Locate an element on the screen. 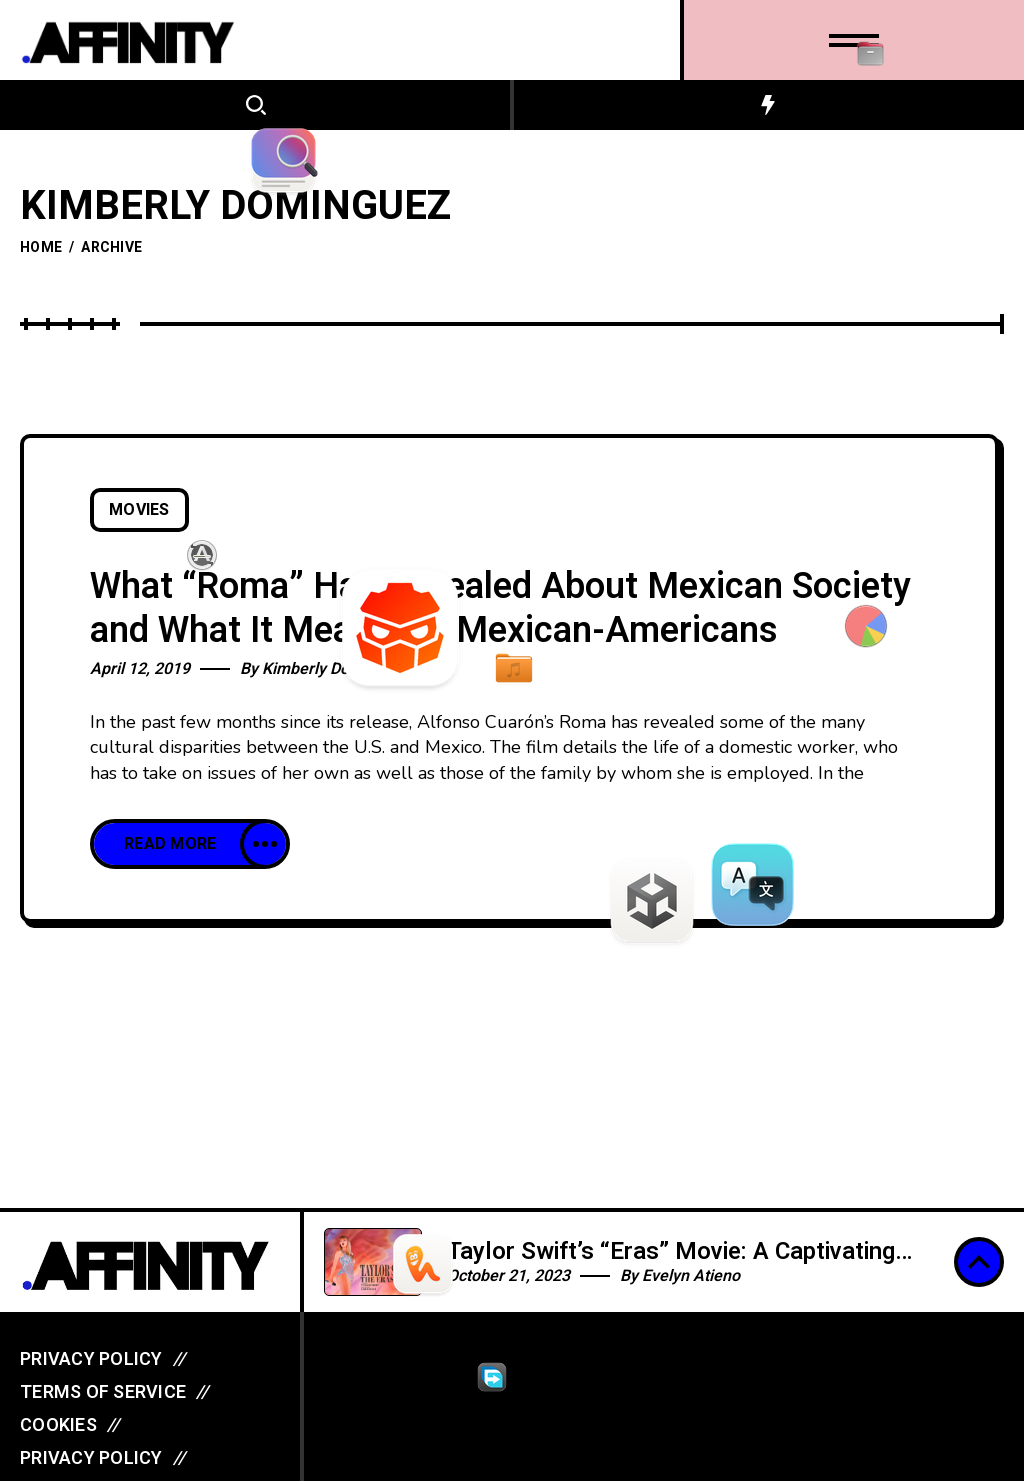  open disk usage analyzer is located at coordinates (866, 626).